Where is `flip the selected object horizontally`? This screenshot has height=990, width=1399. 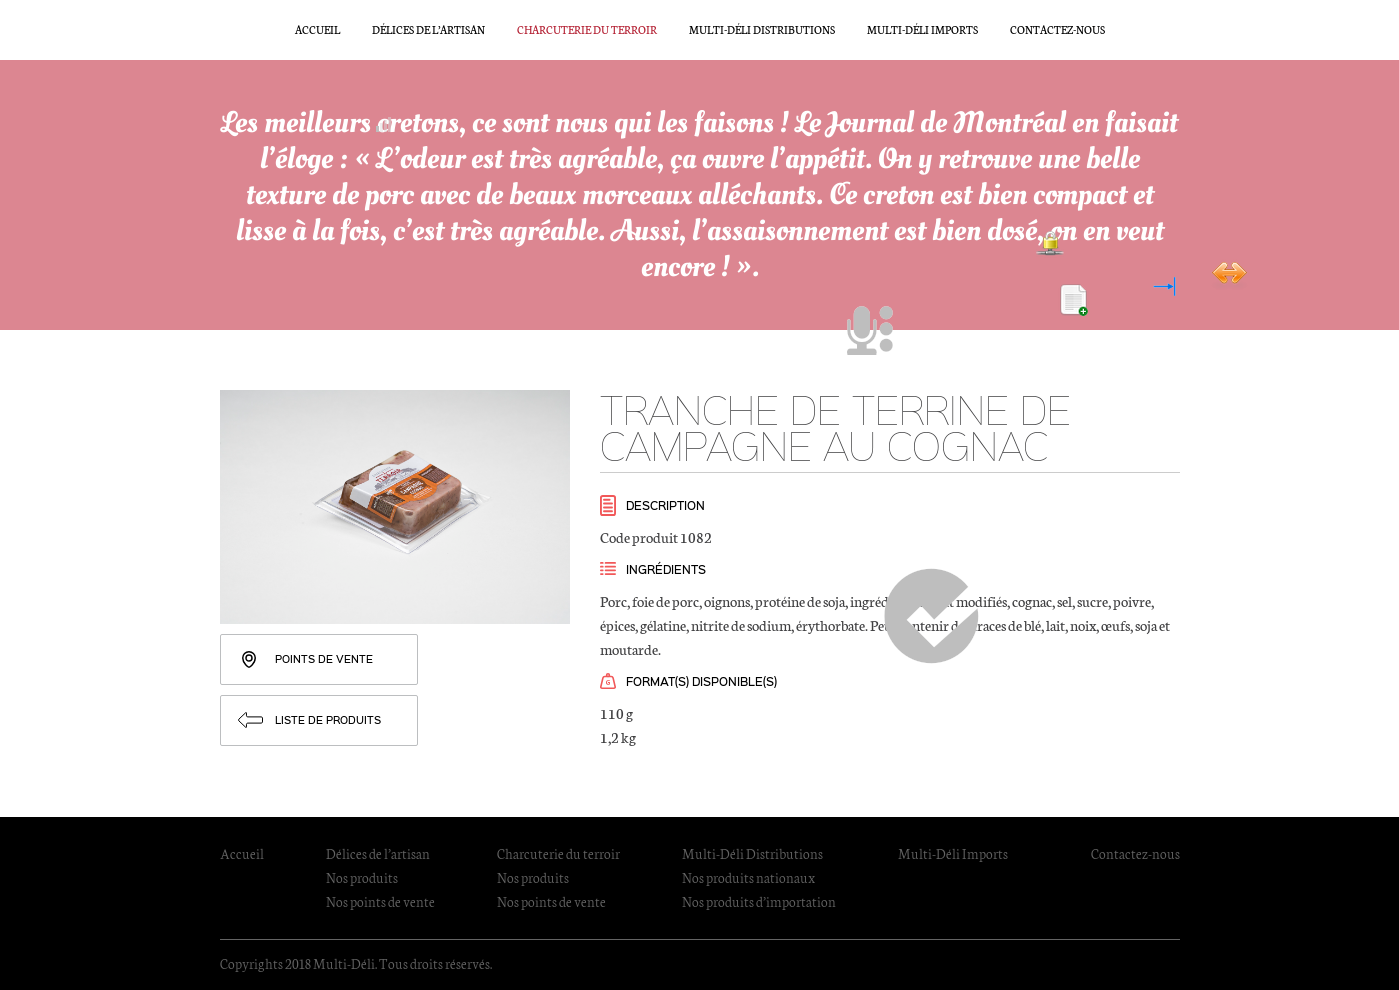 flip the selected object horizontally is located at coordinates (1229, 271).